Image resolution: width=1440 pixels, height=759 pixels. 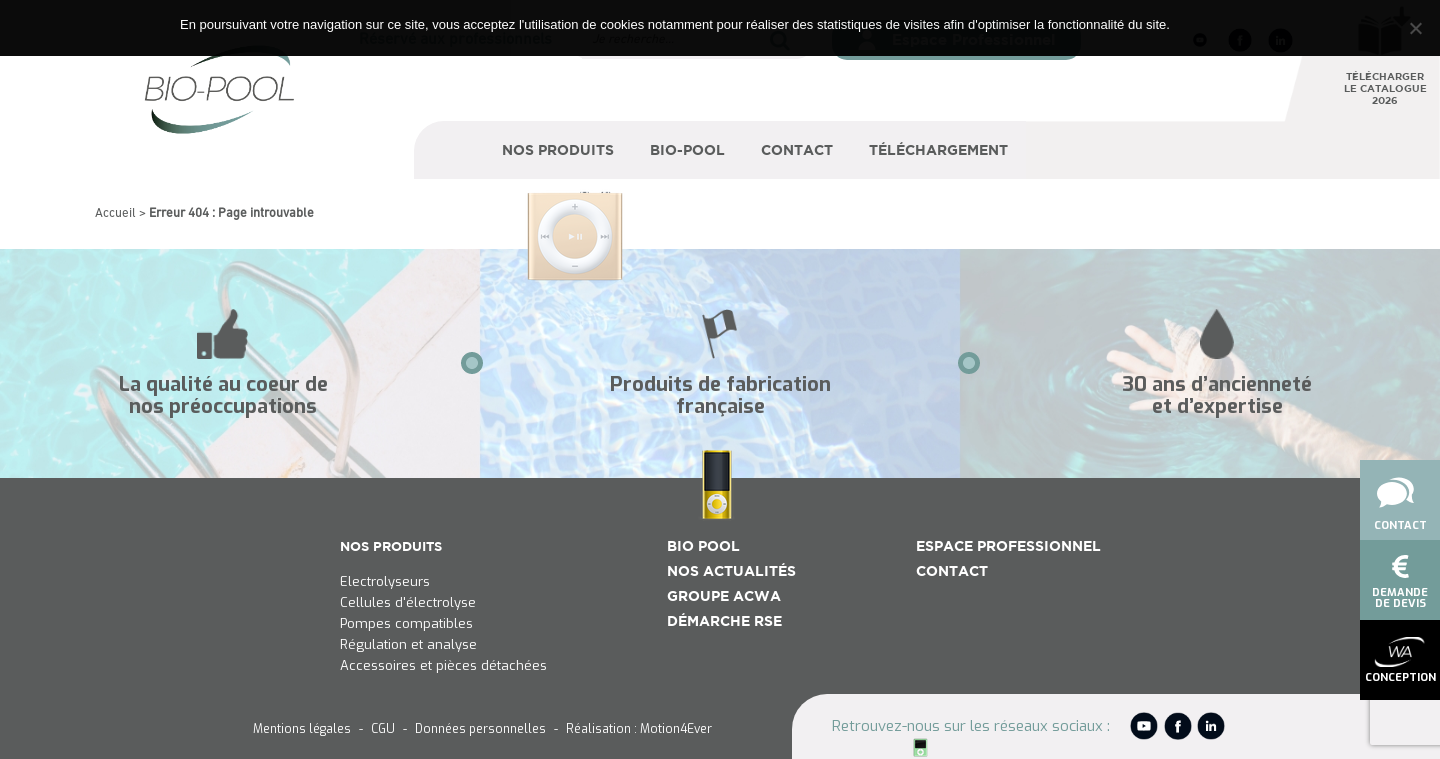 What do you see at coordinates (920, 743) in the screenshot?
I see `iPod nano device in green` at bounding box center [920, 743].